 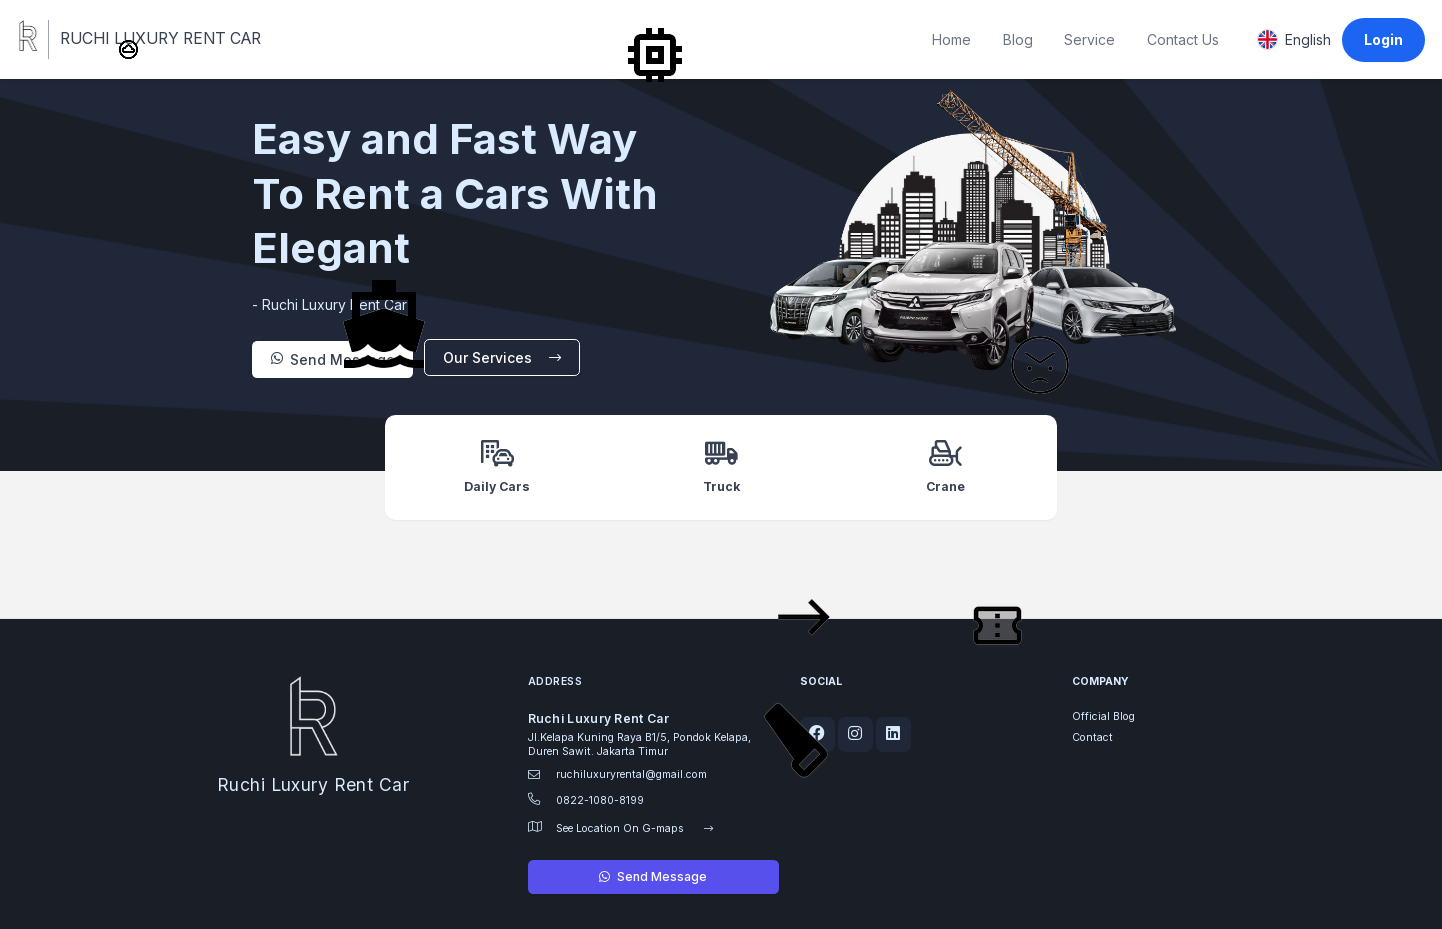 What do you see at coordinates (1040, 365) in the screenshot?
I see `react to a message with anger` at bounding box center [1040, 365].